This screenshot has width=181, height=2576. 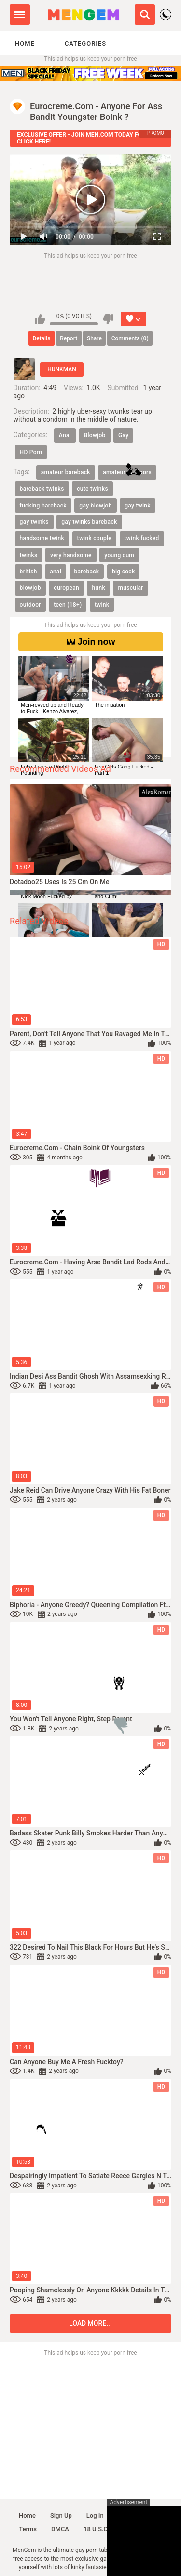 I want to click on select elf or elven character class, so click(x=119, y=1683).